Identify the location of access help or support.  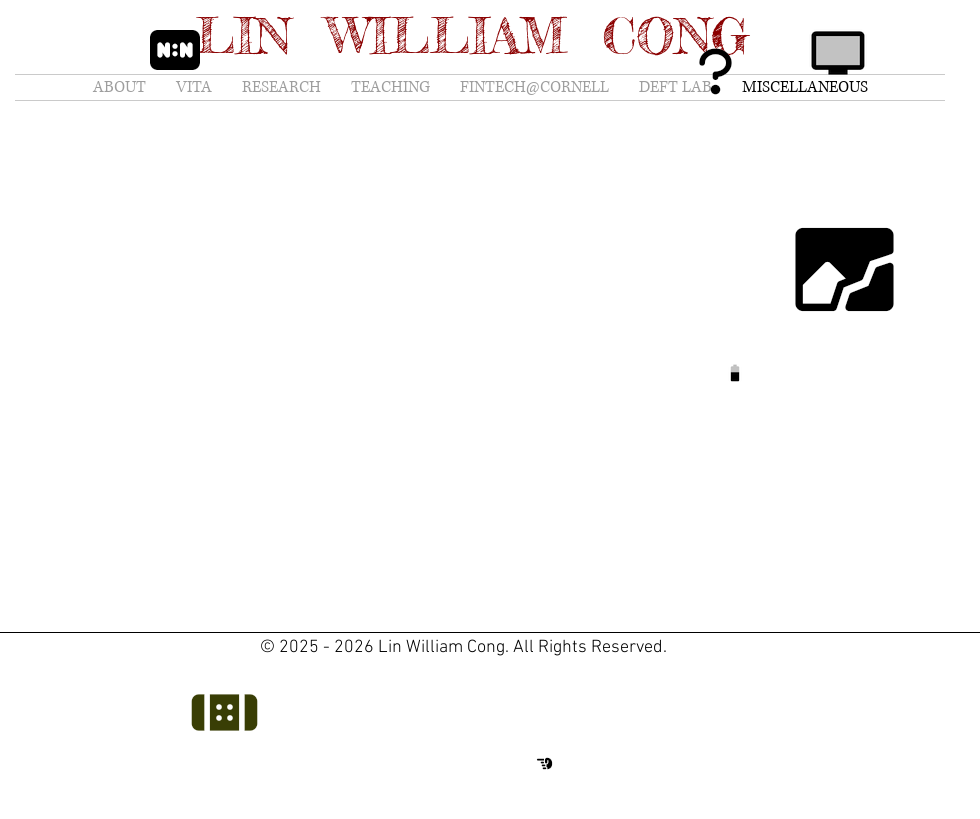
(715, 70).